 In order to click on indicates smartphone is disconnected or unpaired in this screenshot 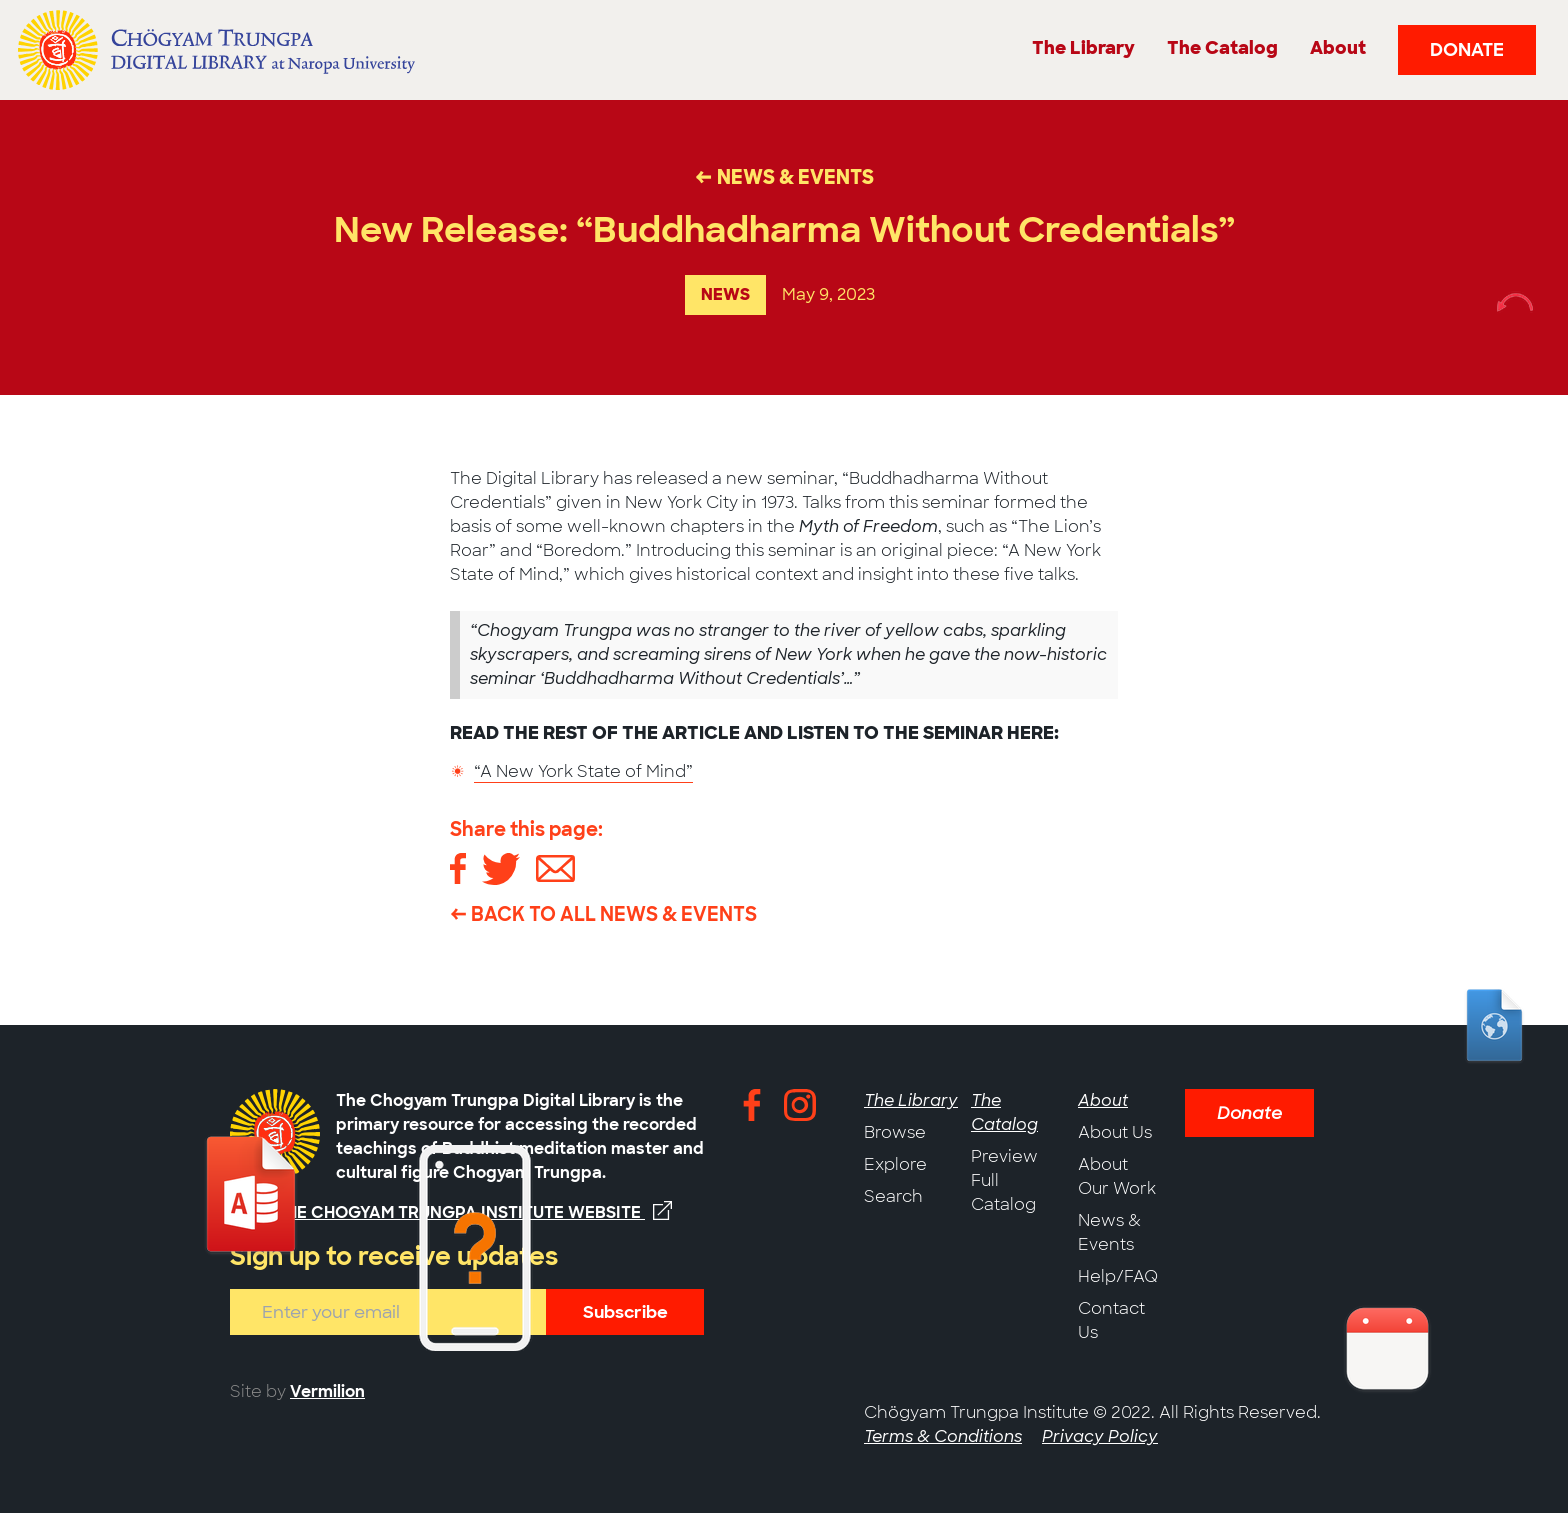, I will do `click(475, 1248)`.